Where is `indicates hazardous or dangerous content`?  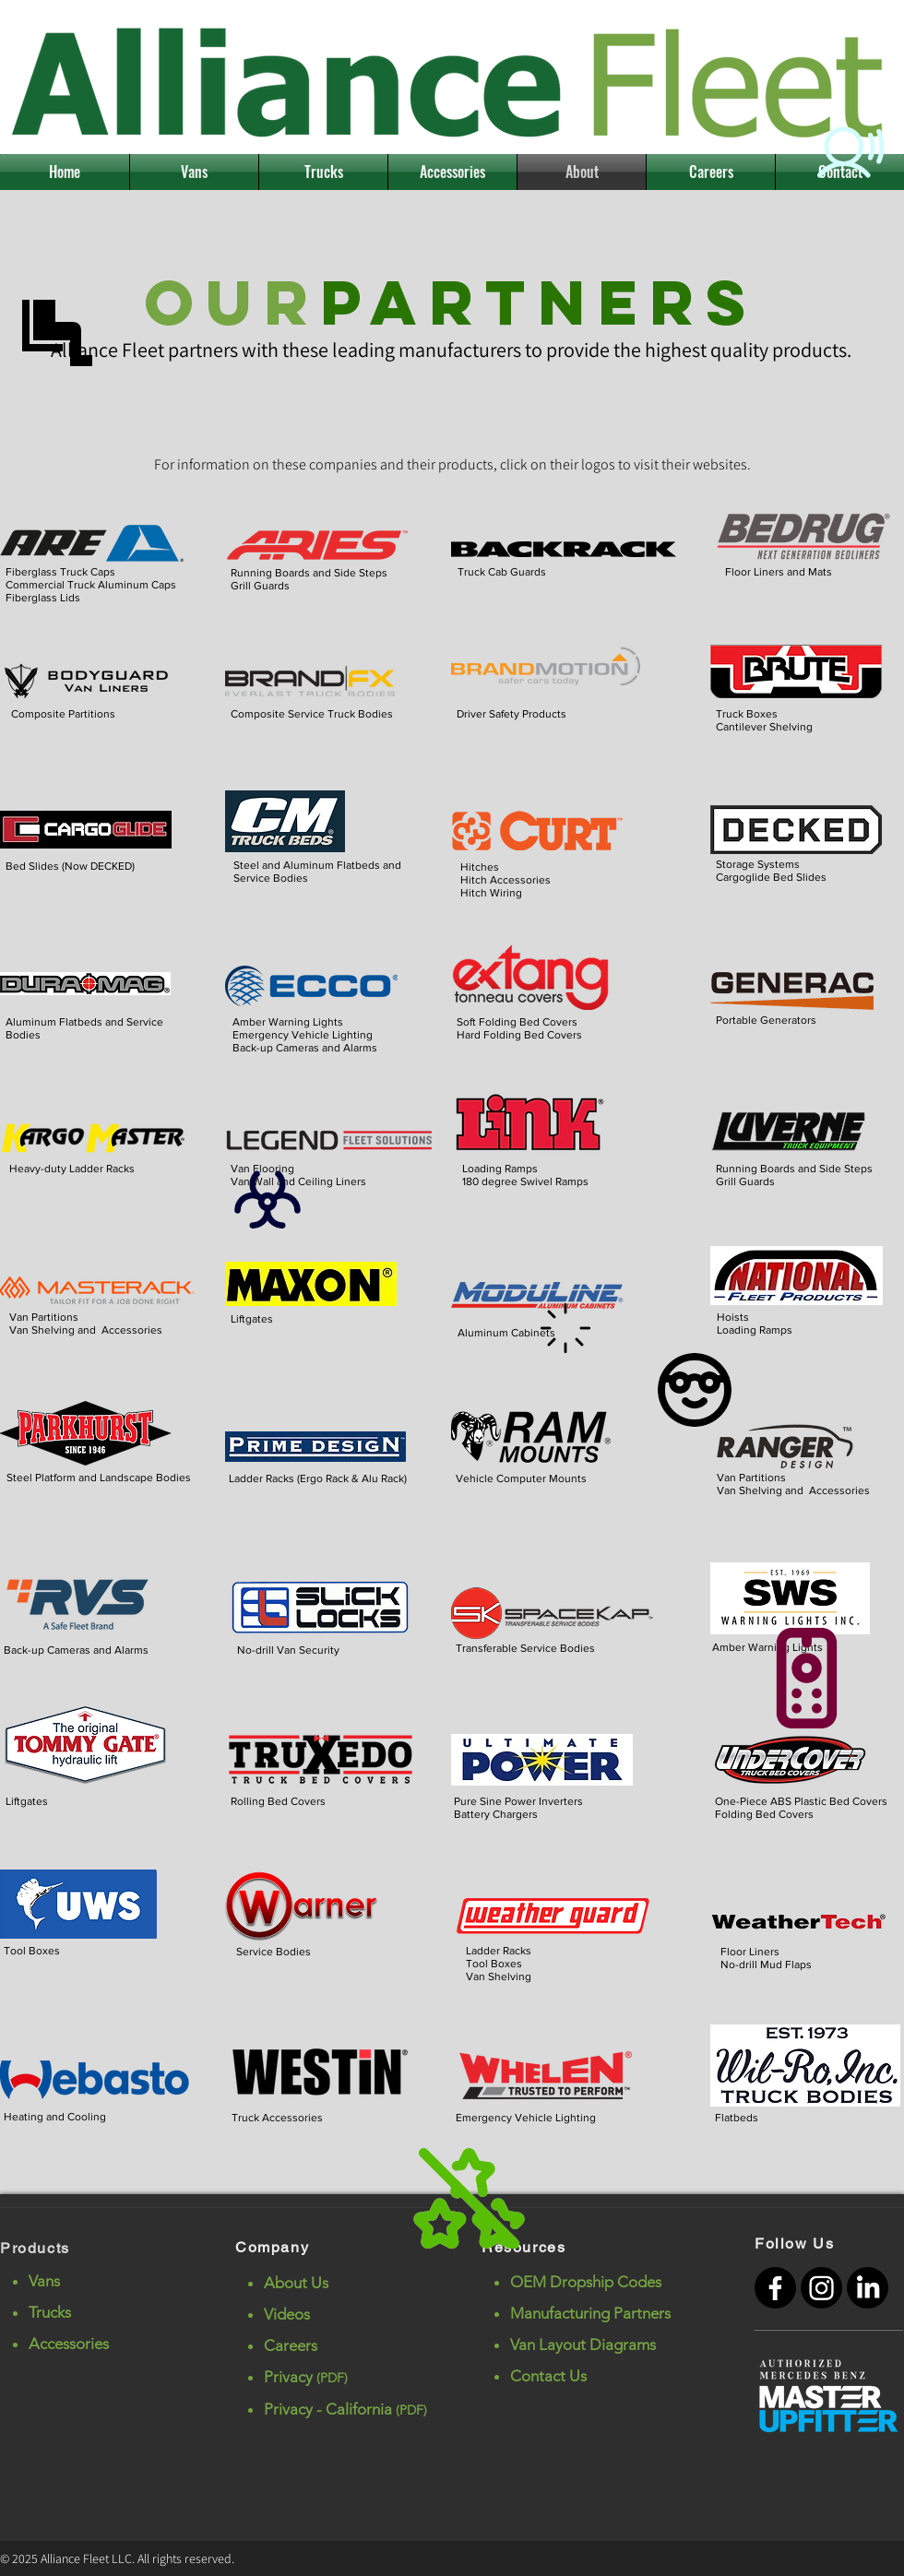
indicates hazardous or dangerous content is located at coordinates (268, 1202).